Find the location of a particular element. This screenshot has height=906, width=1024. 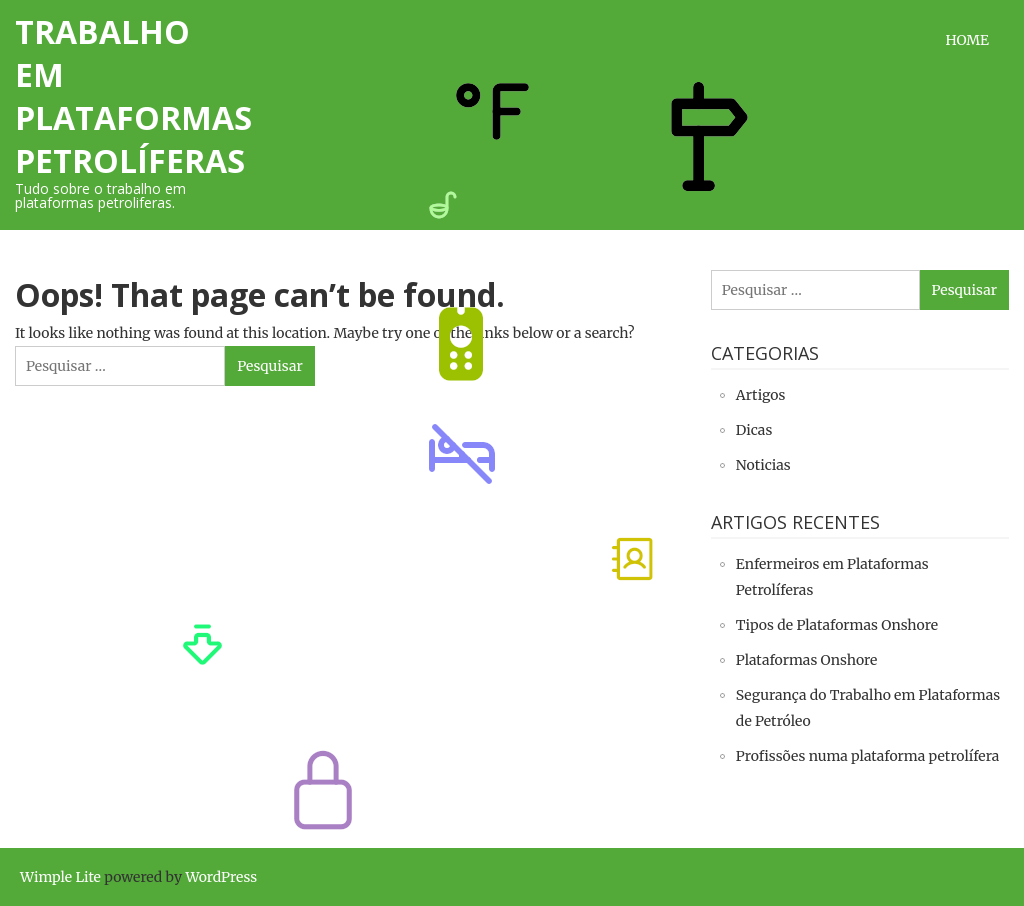

open your contacts list is located at coordinates (633, 559).